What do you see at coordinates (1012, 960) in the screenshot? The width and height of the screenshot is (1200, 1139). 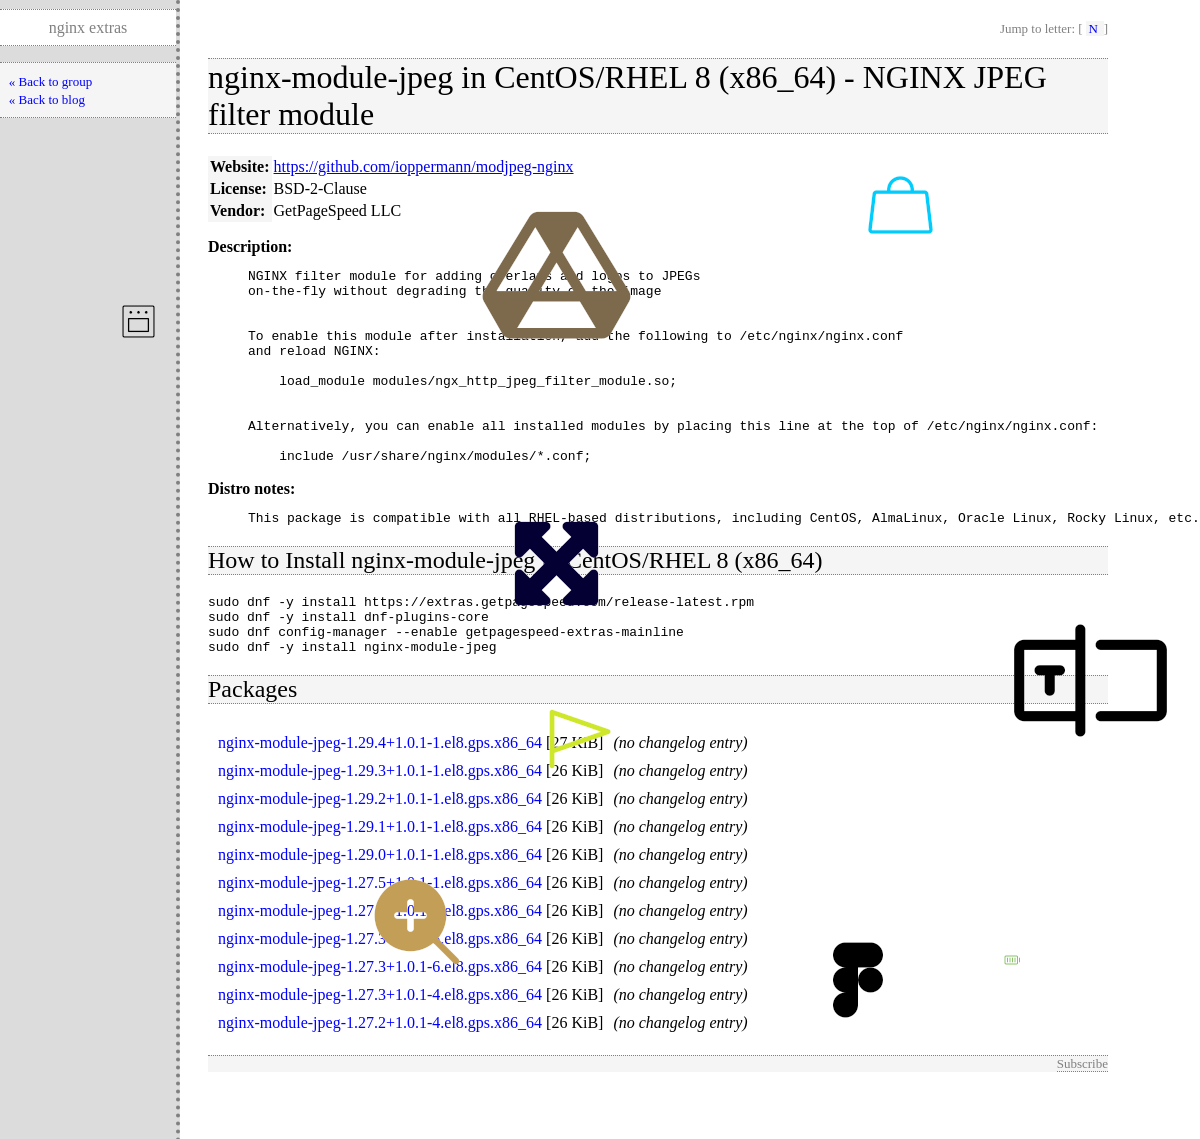 I see `indicates battery is fully charged` at bounding box center [1012, 960].